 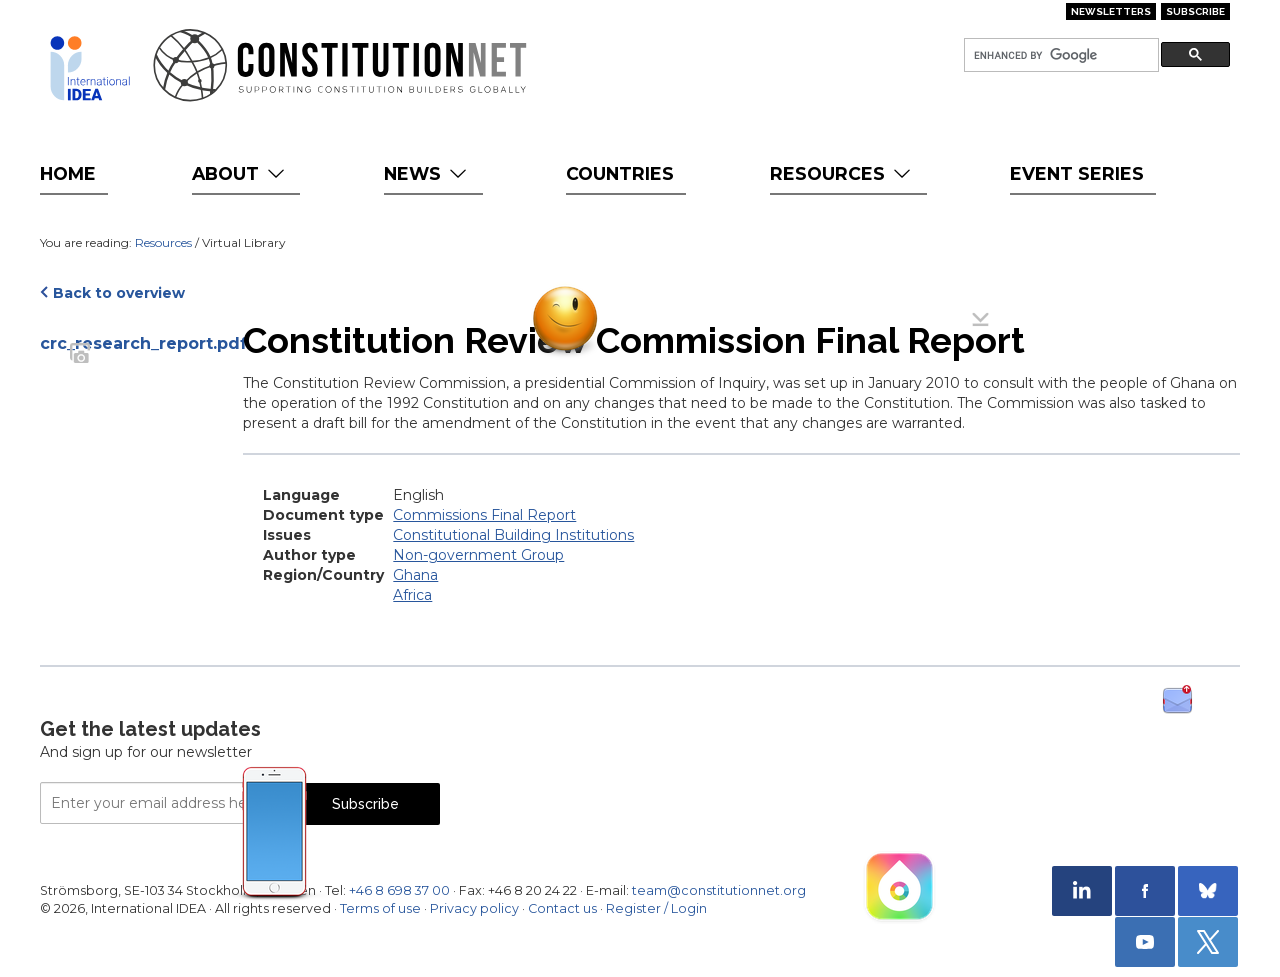 I want to click on iPhone 7 device icon for system identification, so click(x=274, y=833).